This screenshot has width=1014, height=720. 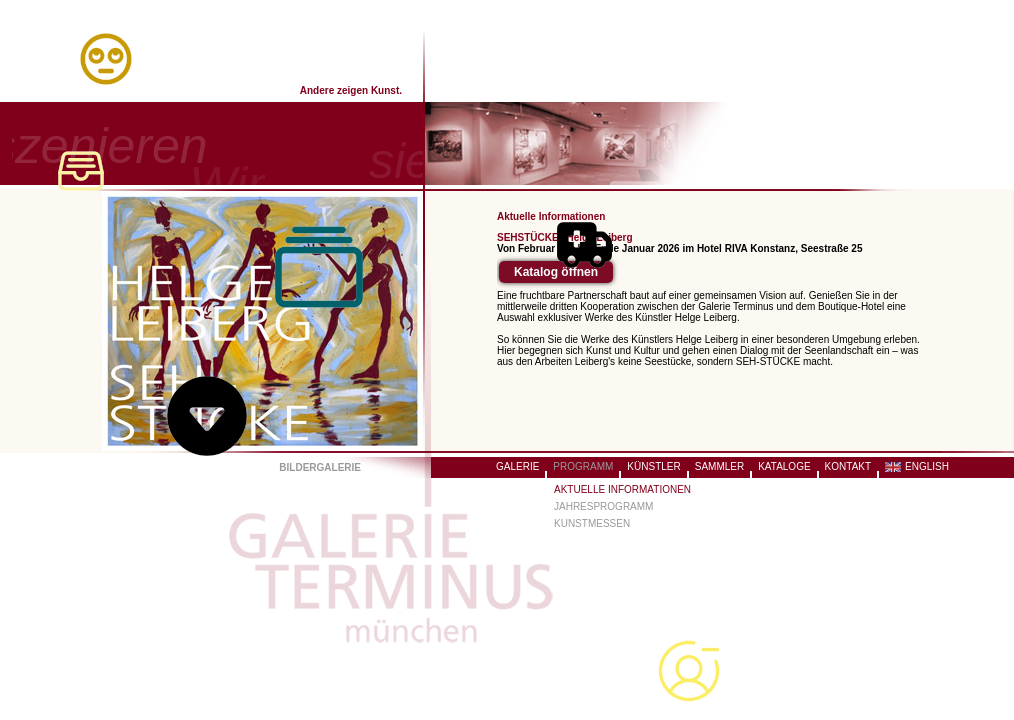 What do you see at coordinates (207, 416) in the screenshot?
I see `expand dropdown menu` at bounding box center [207, 416].